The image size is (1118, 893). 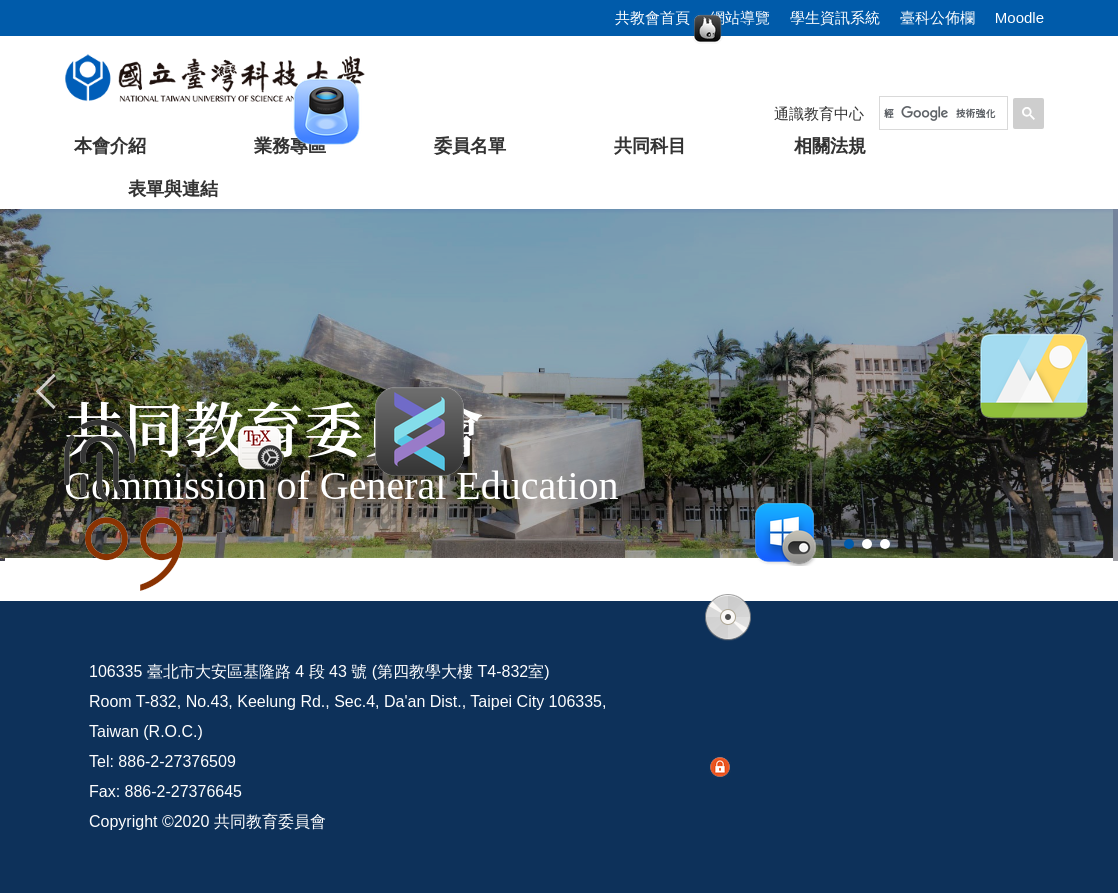 I want to click on indicates punctuation input mode is active in fcitx, so click(x=134, y=554).